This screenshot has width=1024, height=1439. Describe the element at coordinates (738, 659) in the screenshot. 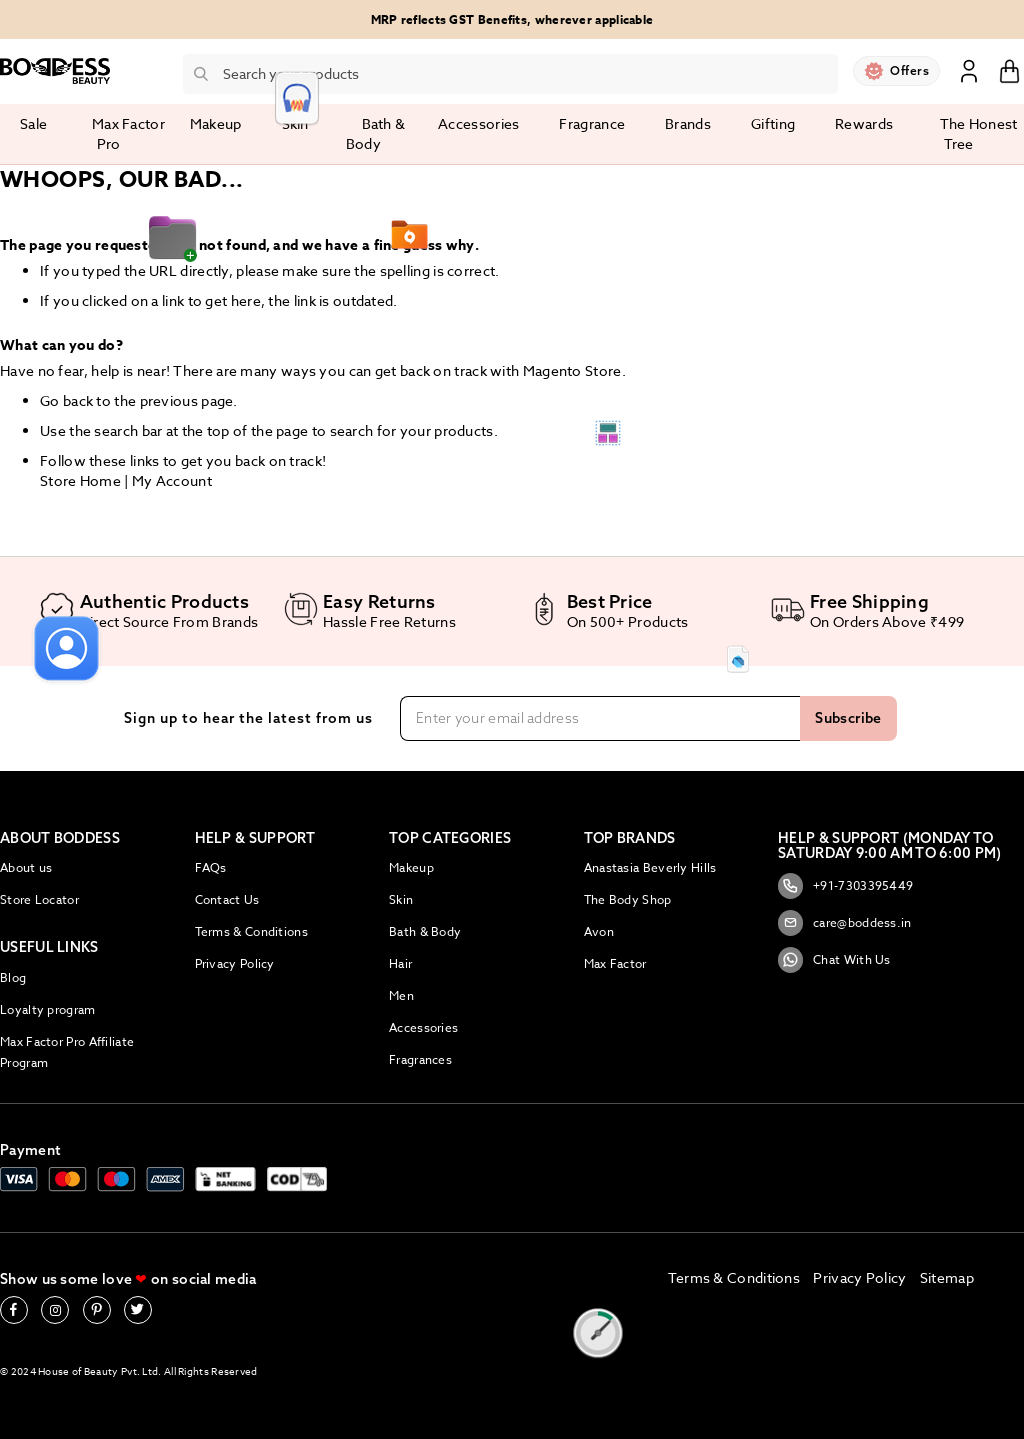

I see `a dart programming language source file` at that location.